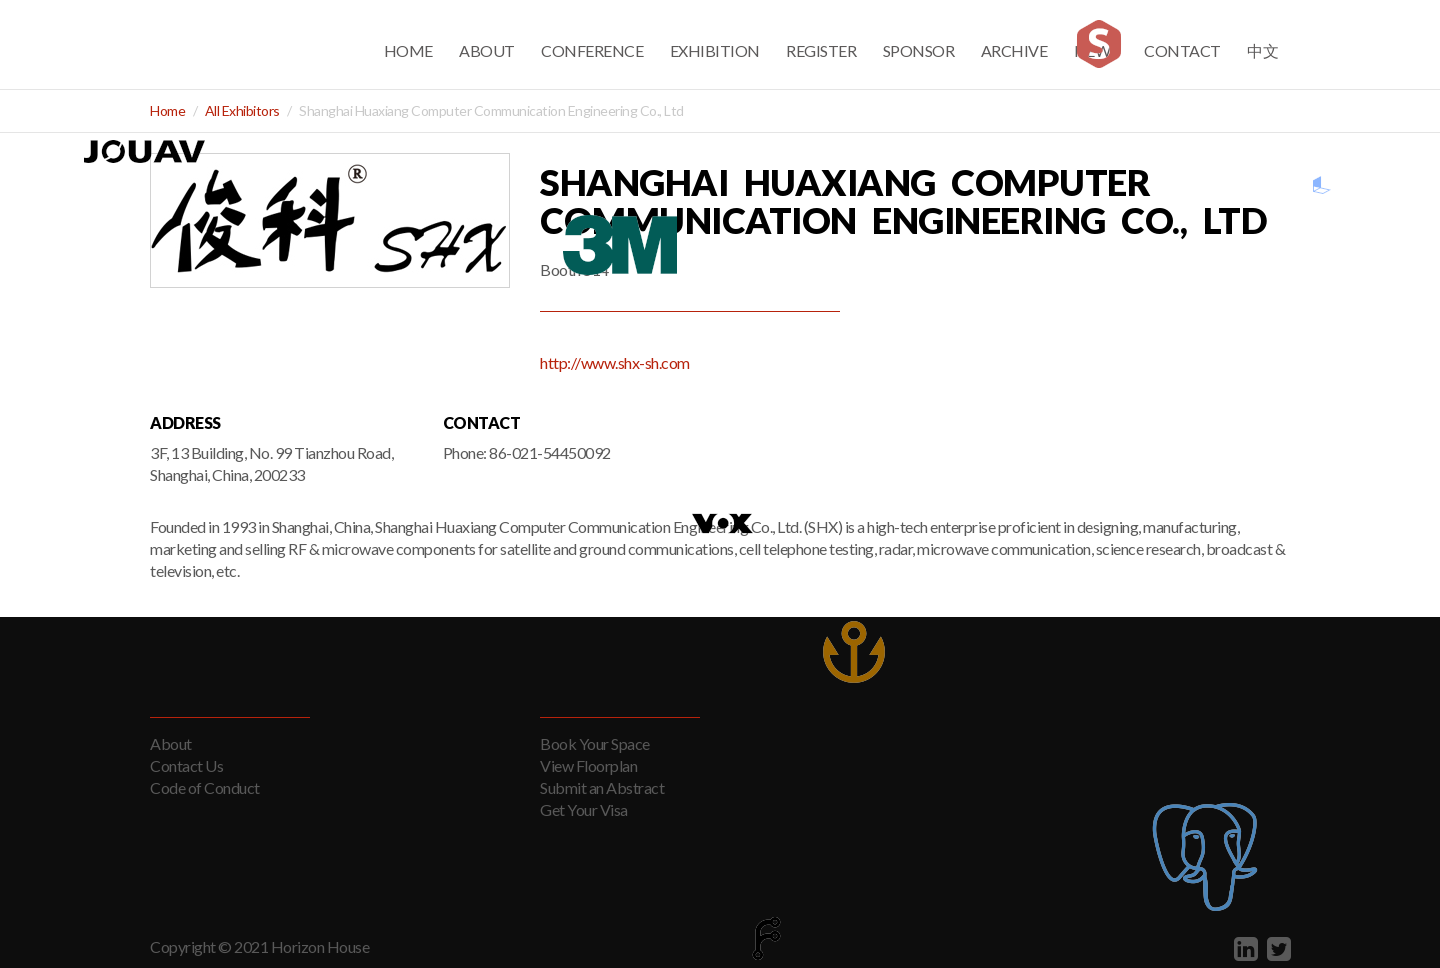  I want to click on visit the SPOJ competitive programming platform, so click(1099, 44).